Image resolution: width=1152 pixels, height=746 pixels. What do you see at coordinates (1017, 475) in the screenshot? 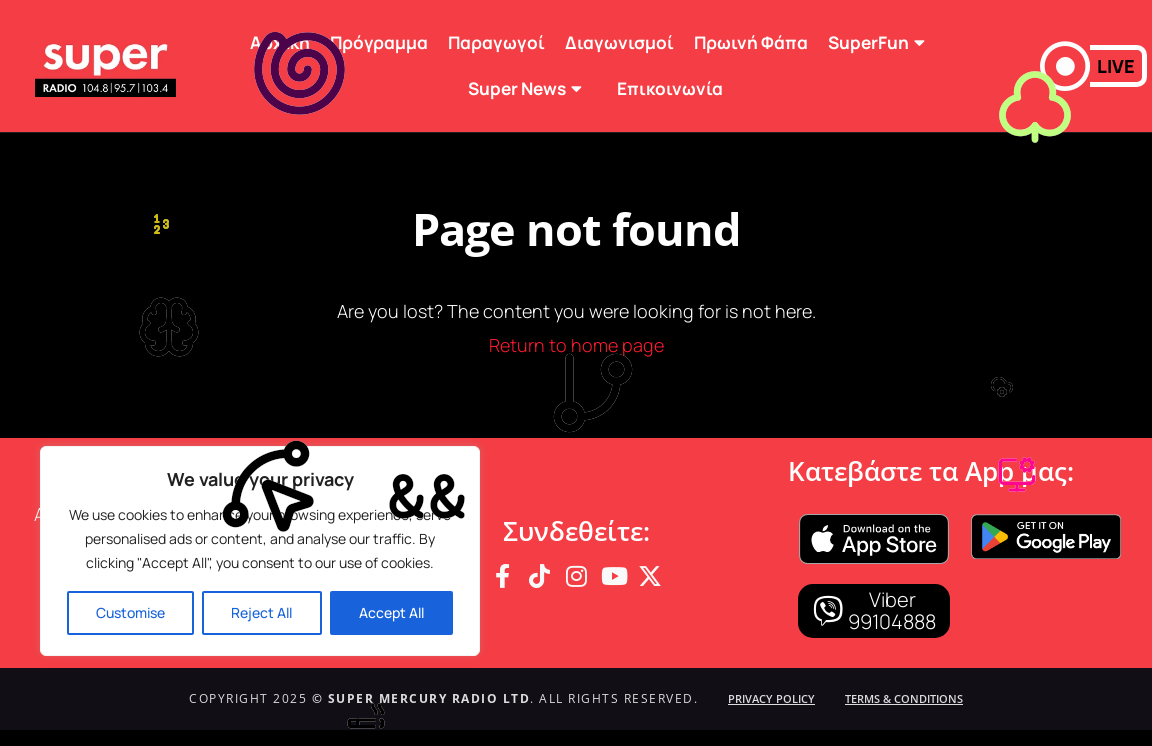
I see `access display settings` at bounding box center [1017, 475].